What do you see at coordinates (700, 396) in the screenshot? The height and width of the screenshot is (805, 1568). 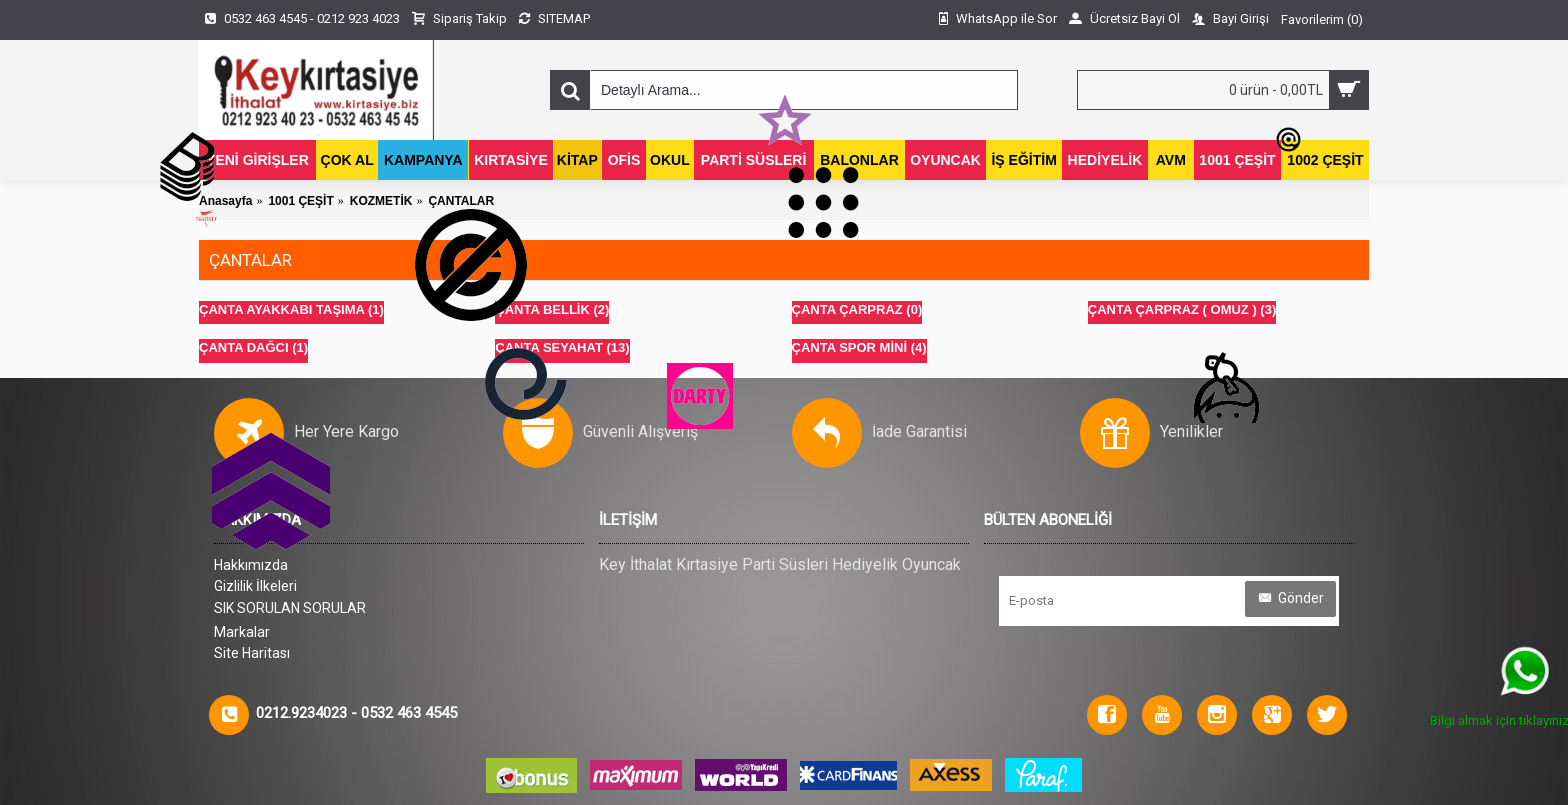 I see `Darty retail store app or website` at bounding box center [700, 396].